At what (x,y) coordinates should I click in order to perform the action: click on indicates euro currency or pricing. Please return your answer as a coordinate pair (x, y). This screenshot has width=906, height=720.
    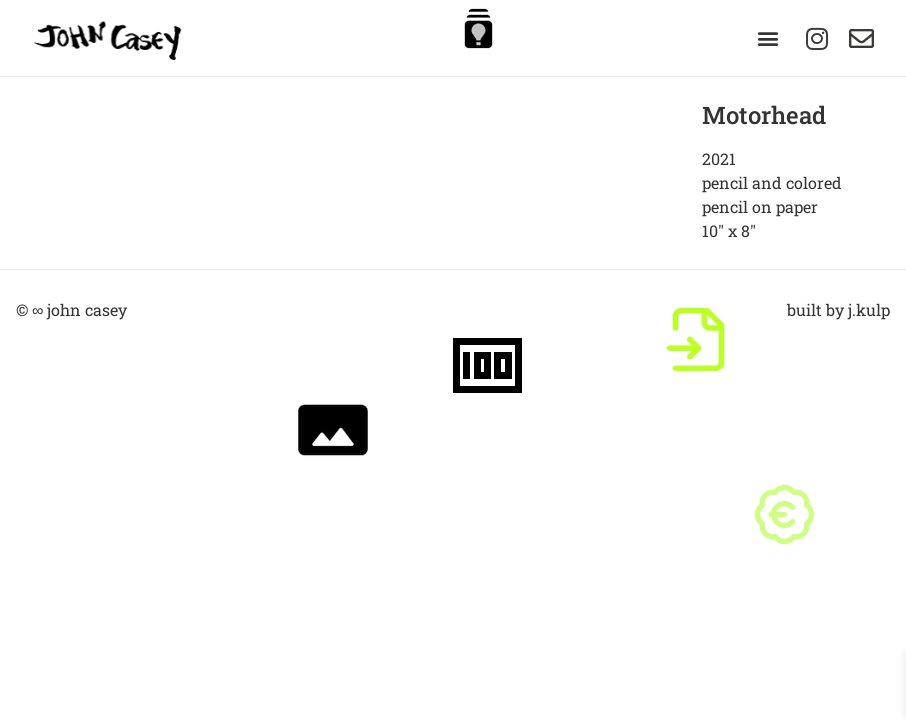
    Looking at the image, I should click on (784, 514).